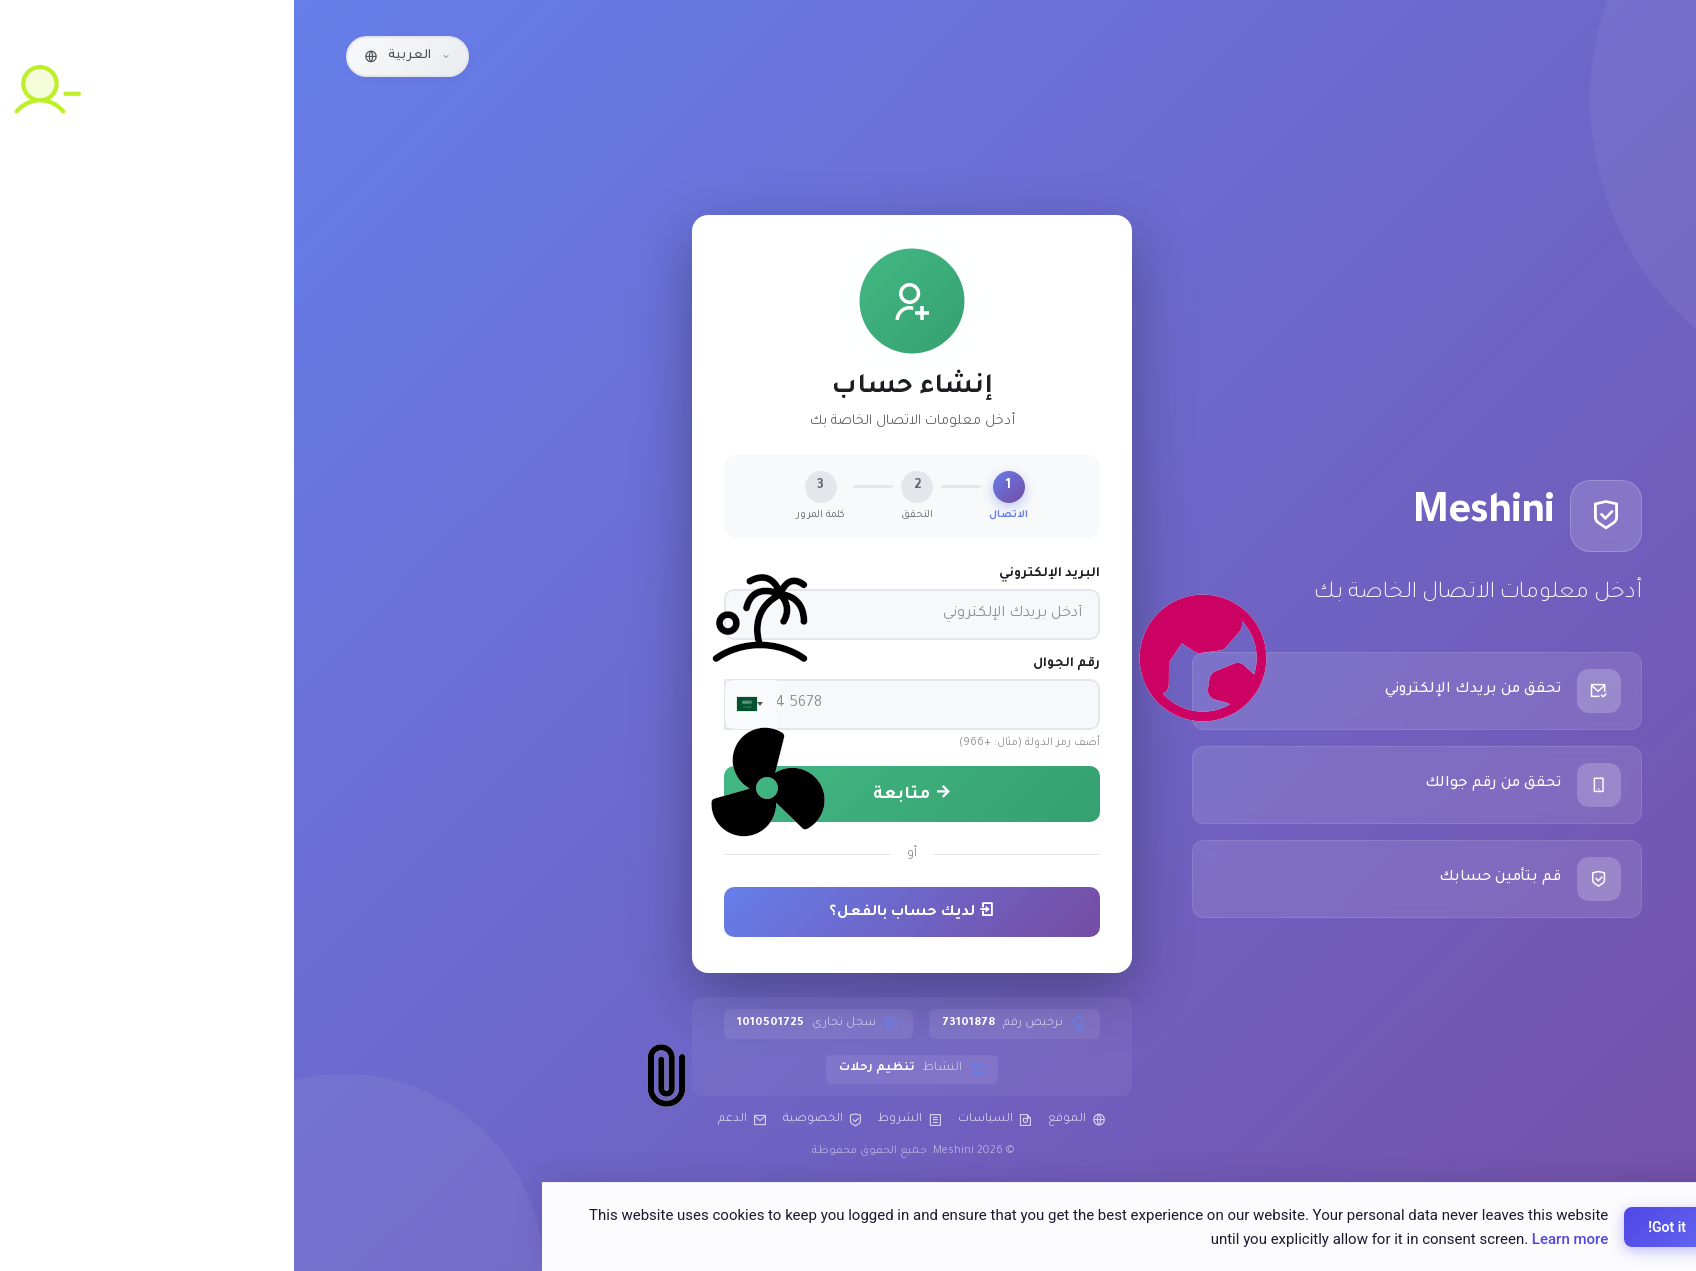 The image size is (1696, 1271). Describe the element at coordinates (666, 1075) in the screenshot. I see `attach a file to your message` at that location.